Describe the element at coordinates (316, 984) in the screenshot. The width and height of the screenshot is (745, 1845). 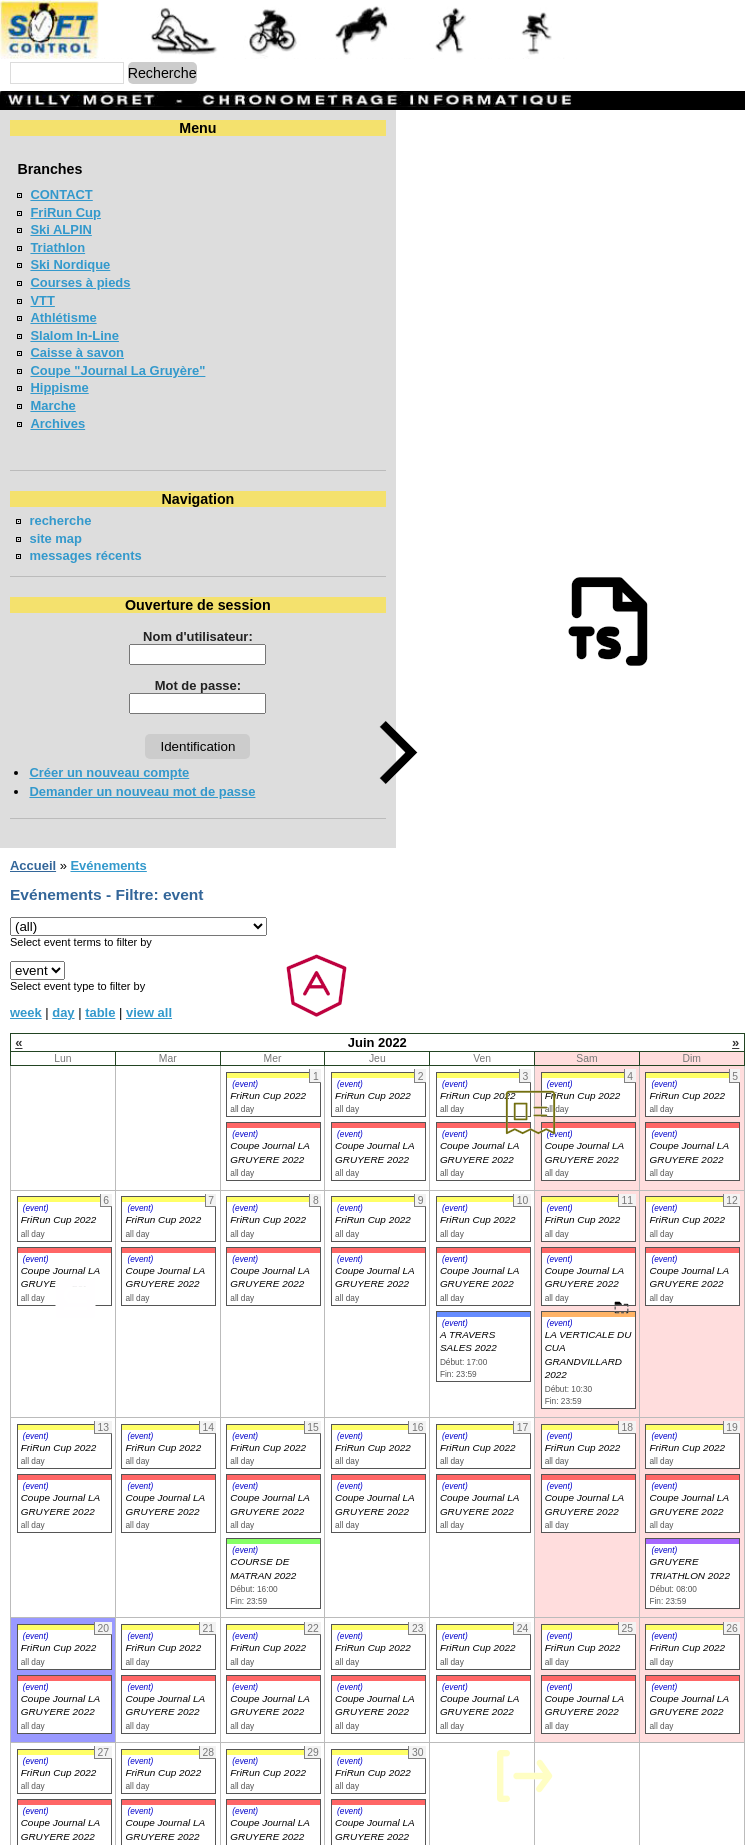
I see `Angular framework logo` at that location.